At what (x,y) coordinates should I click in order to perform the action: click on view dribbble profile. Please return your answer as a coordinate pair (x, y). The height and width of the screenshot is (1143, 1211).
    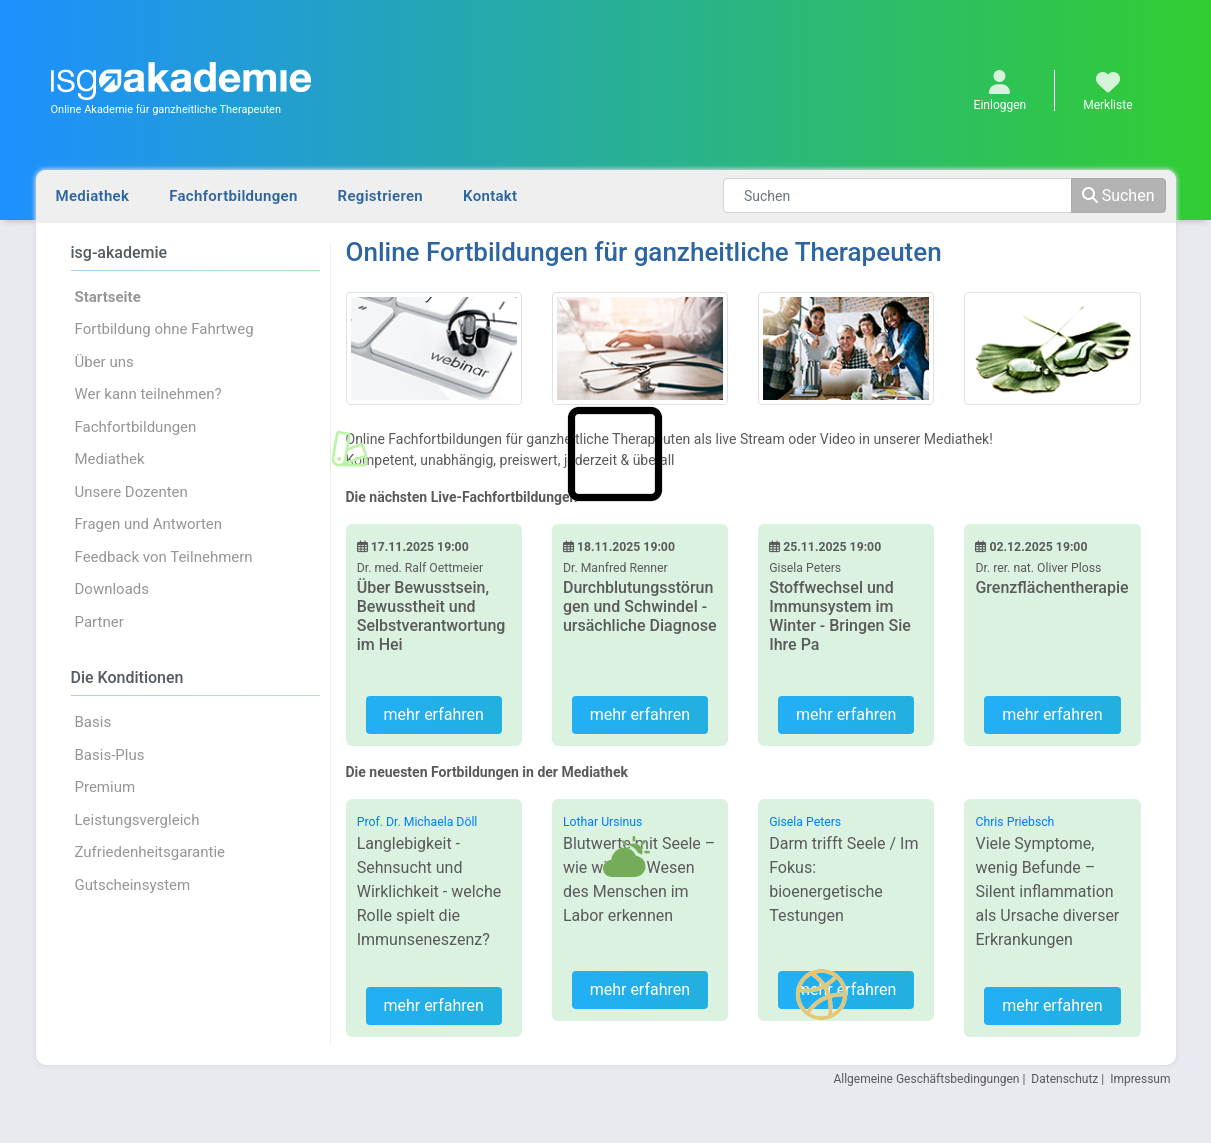
    Looking at the image, I should click on (821, 994).